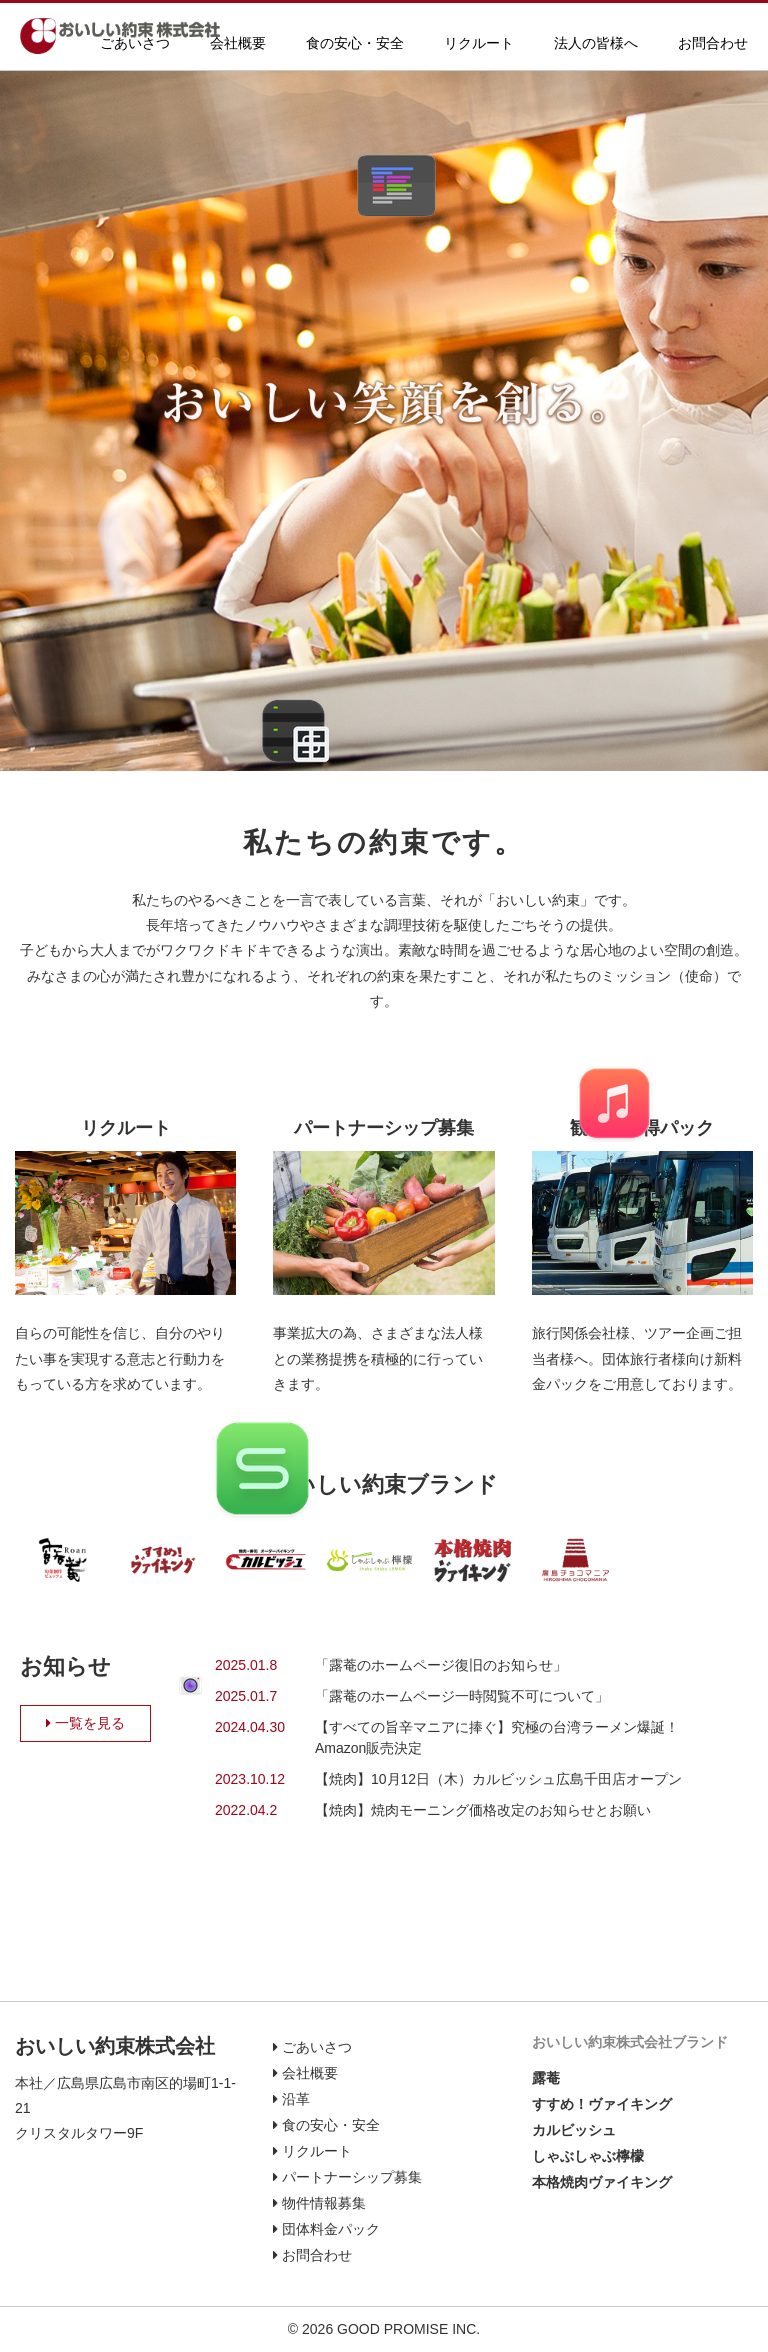  I want to click on configure windows file sharing preferences, so click(294, 732).